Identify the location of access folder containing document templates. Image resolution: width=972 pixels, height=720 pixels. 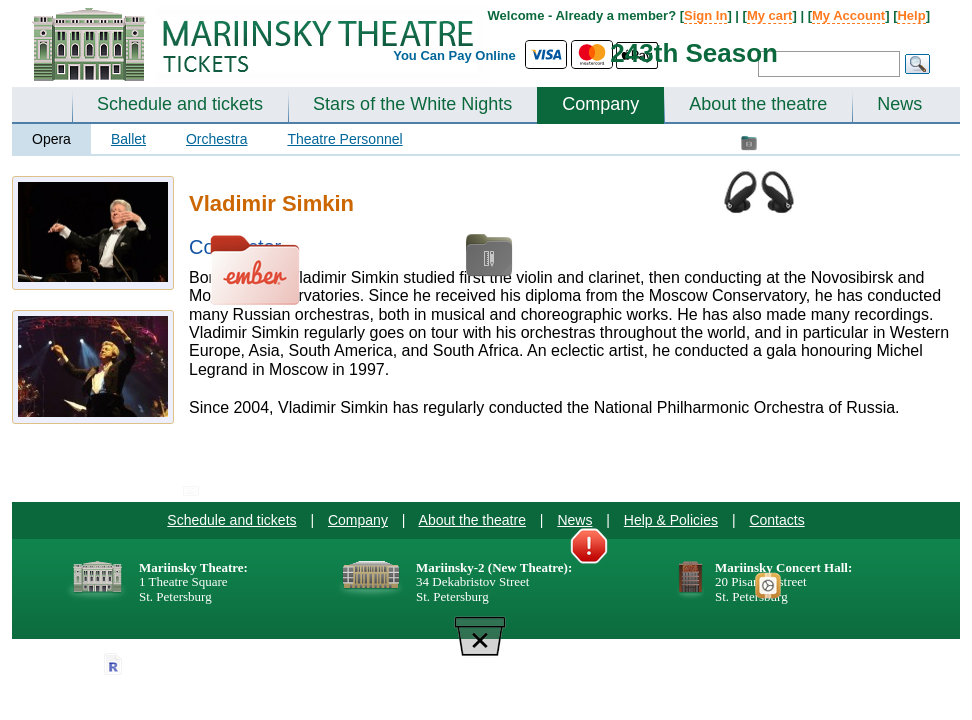
(489, 255).